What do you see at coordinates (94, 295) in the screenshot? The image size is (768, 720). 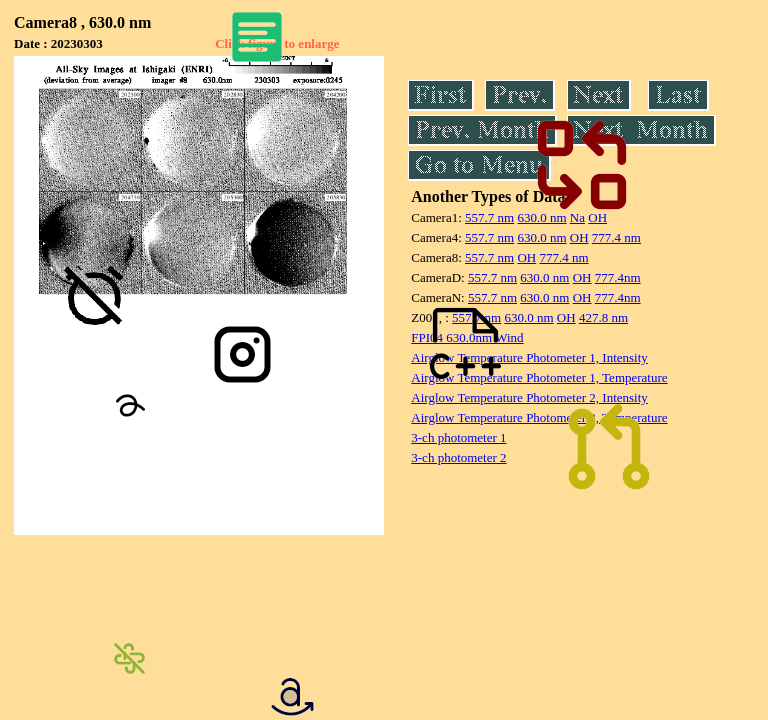 I see `disable or turn off alarm` at bounding box center [94, 295].